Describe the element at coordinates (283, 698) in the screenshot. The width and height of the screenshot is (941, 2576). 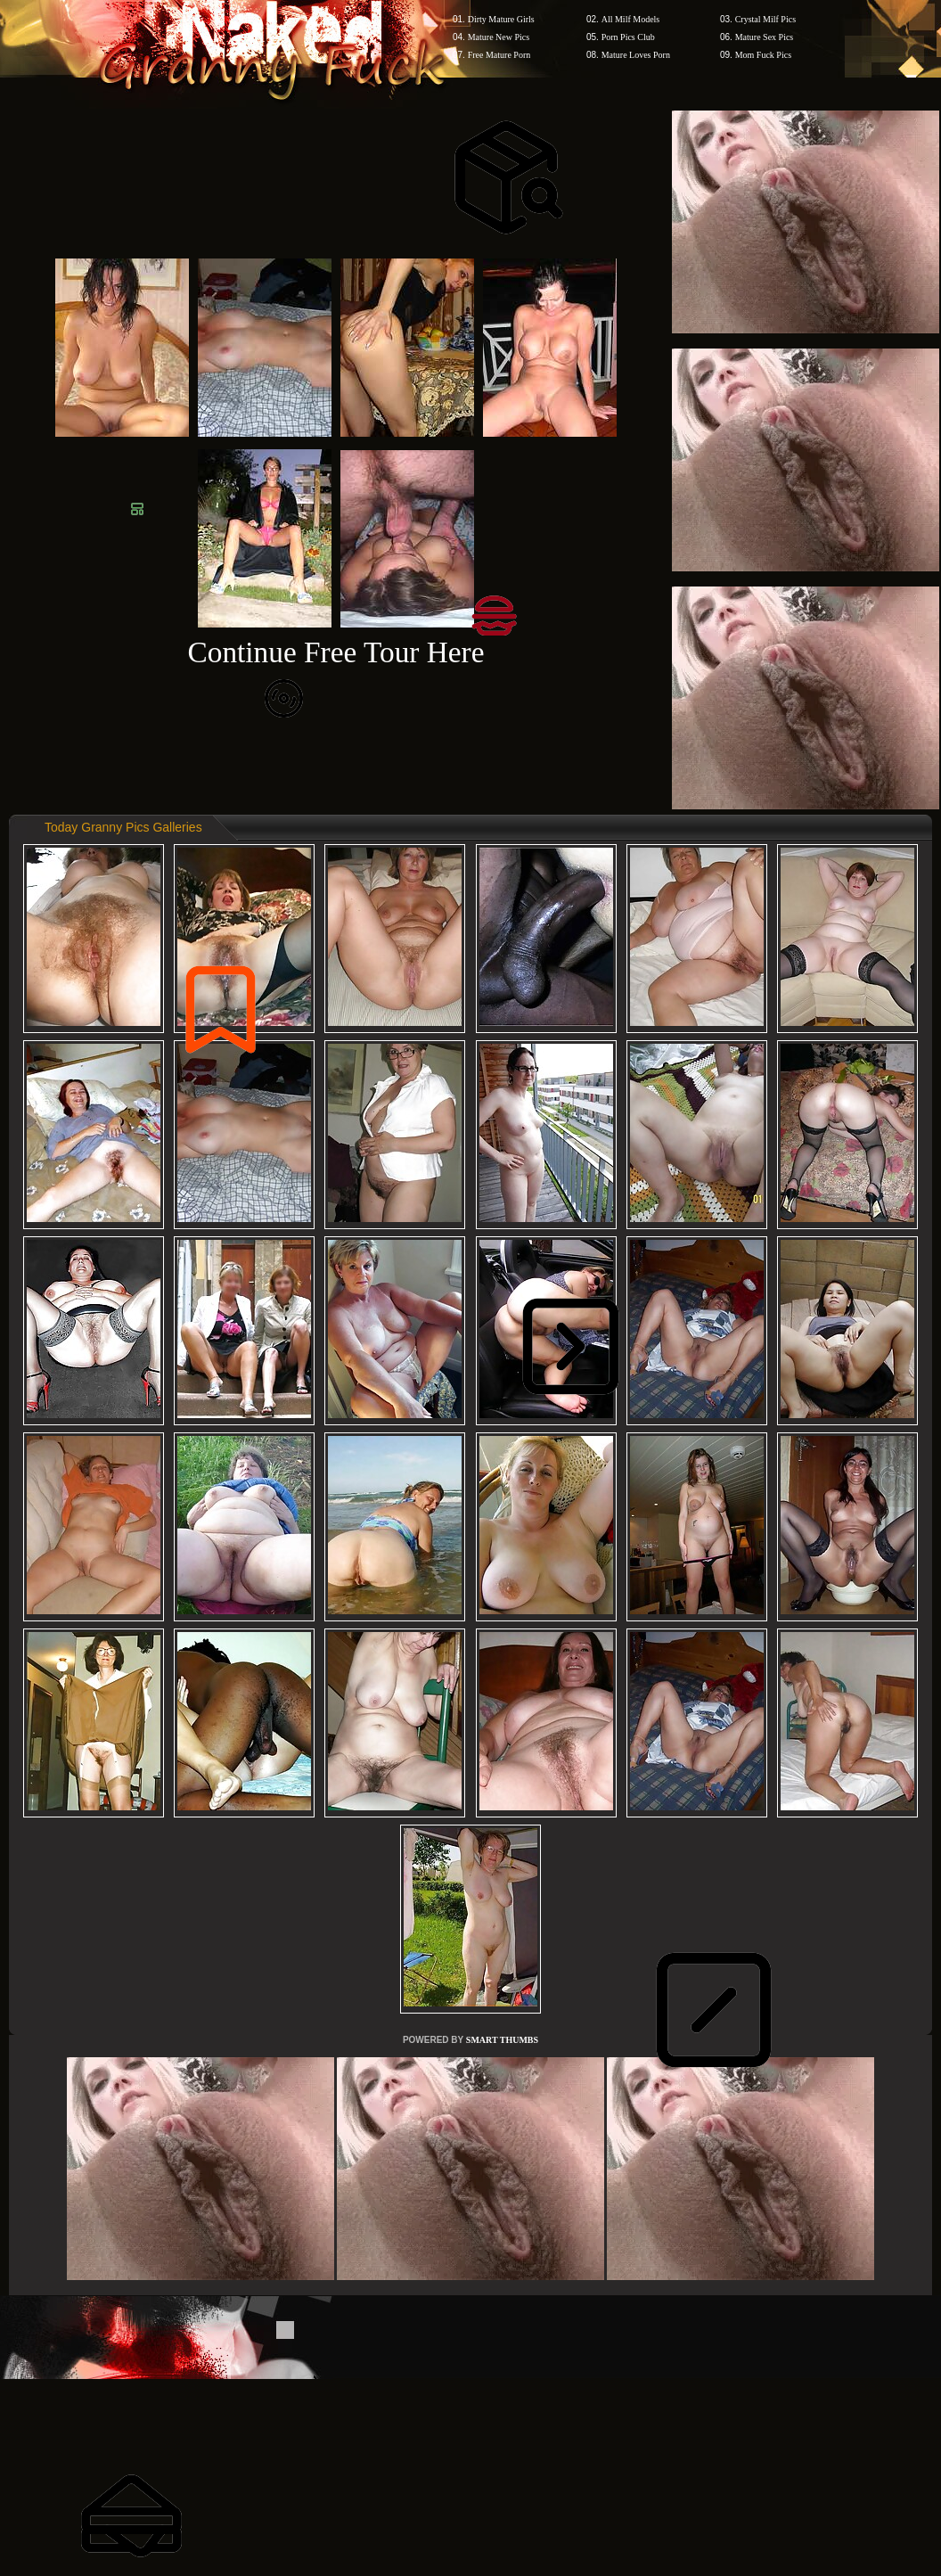
I see `play or access music library` at that location.